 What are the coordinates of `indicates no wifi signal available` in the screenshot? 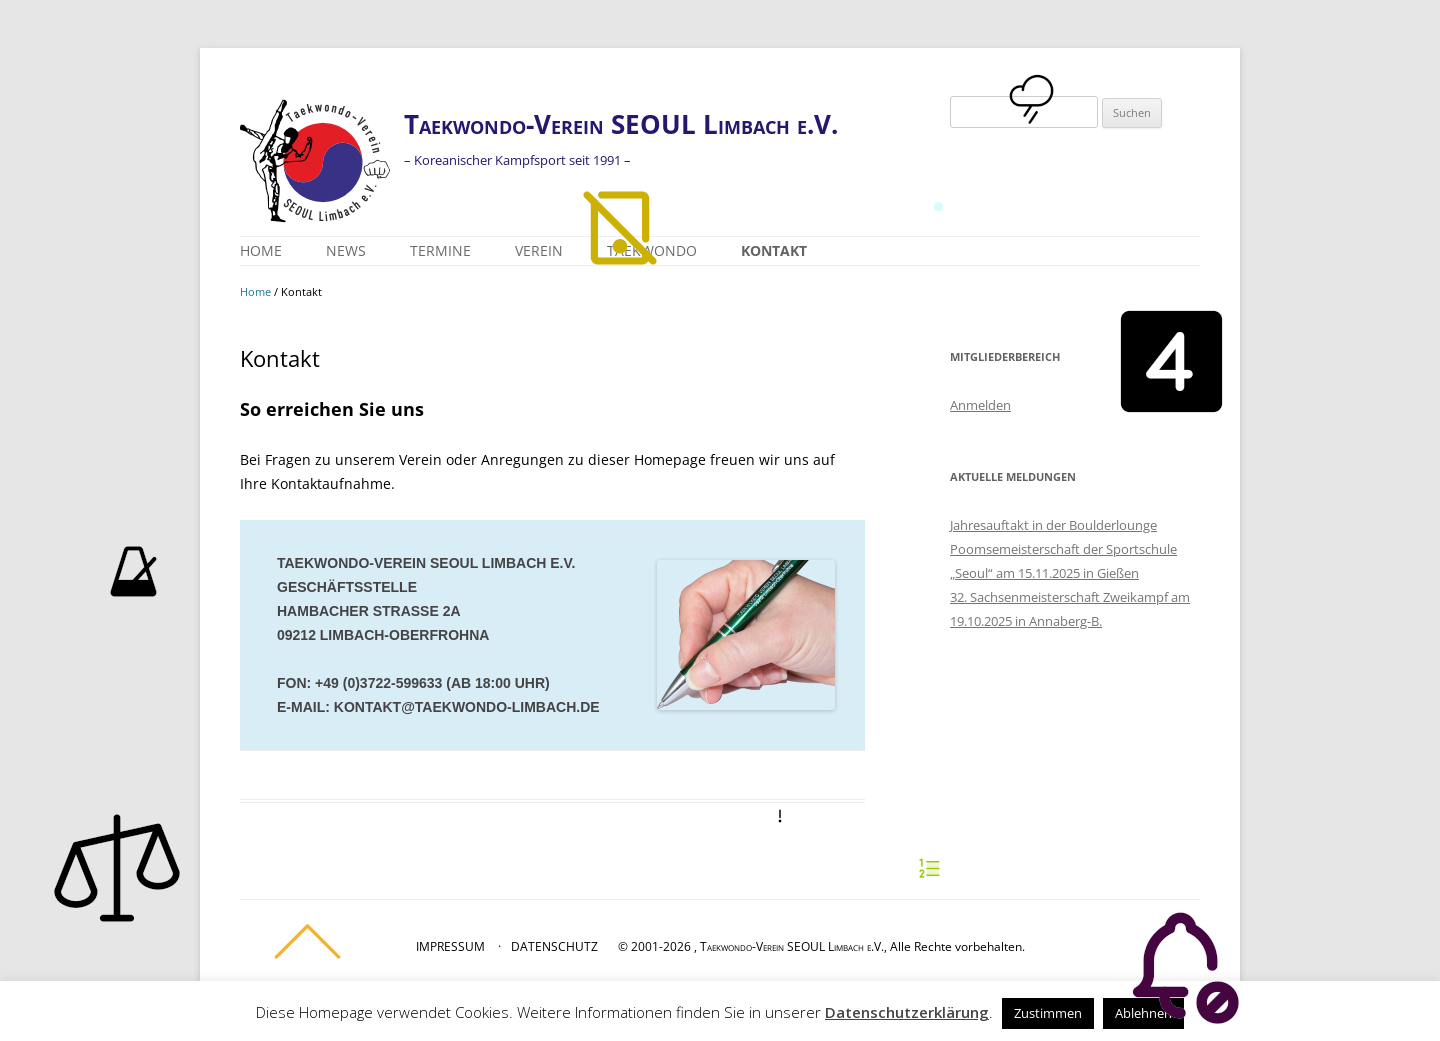 It's located at (938, 184).